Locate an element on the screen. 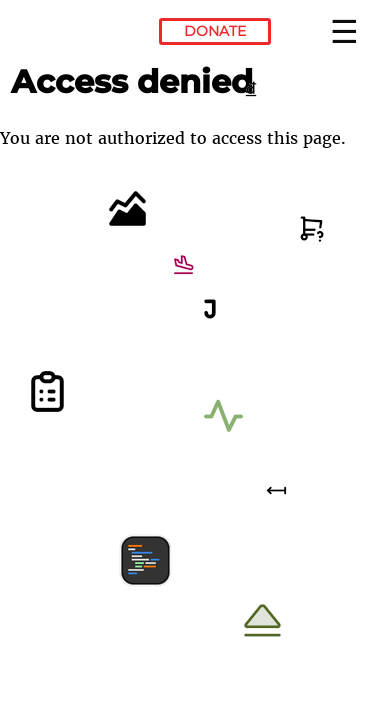  navigate back to previous screen is located at coordinates (276, 490).